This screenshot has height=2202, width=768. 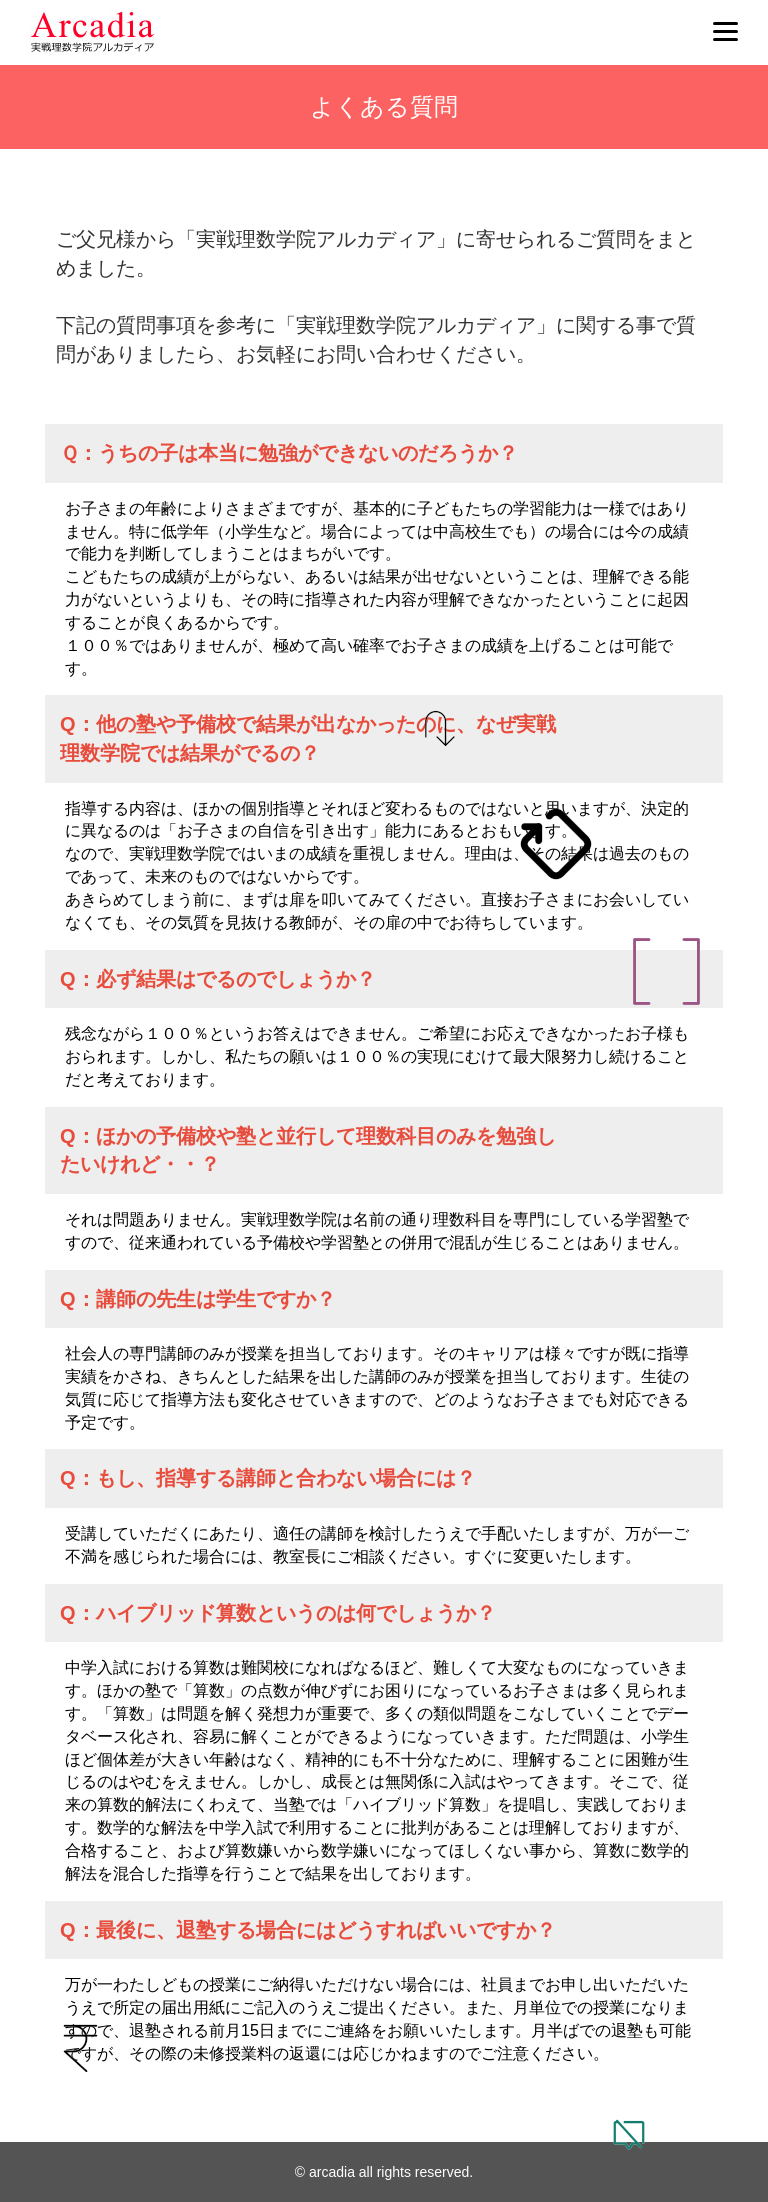 I want to click on rotate image or element, so click(x=556, y=844).